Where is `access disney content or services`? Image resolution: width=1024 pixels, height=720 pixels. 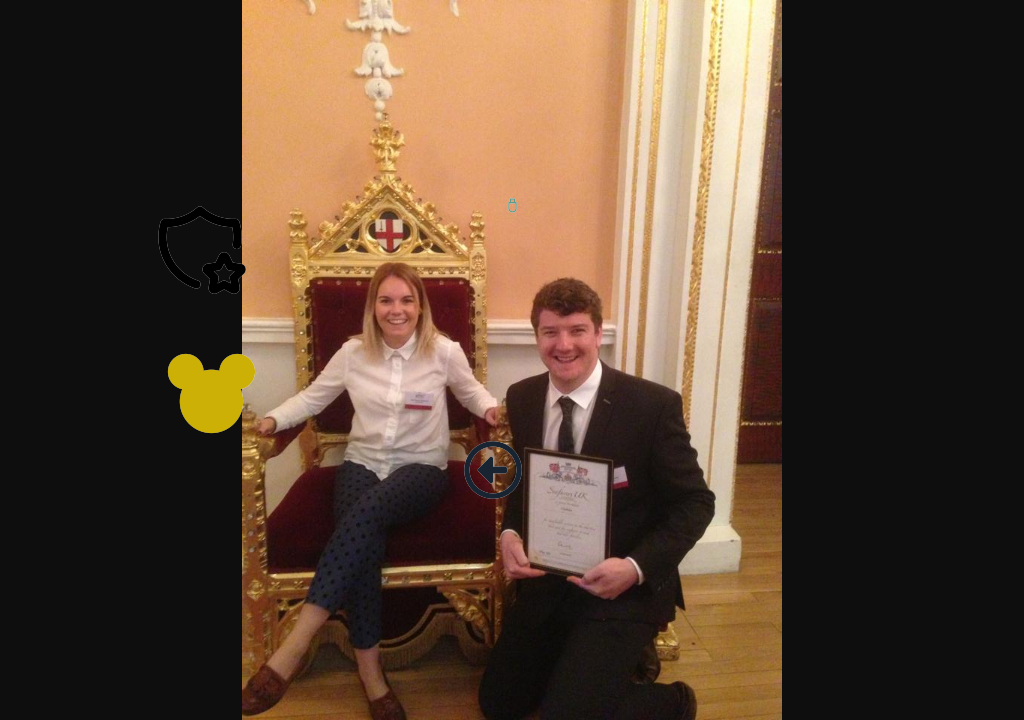 access disney content or services is located at coordinates (211, 393).